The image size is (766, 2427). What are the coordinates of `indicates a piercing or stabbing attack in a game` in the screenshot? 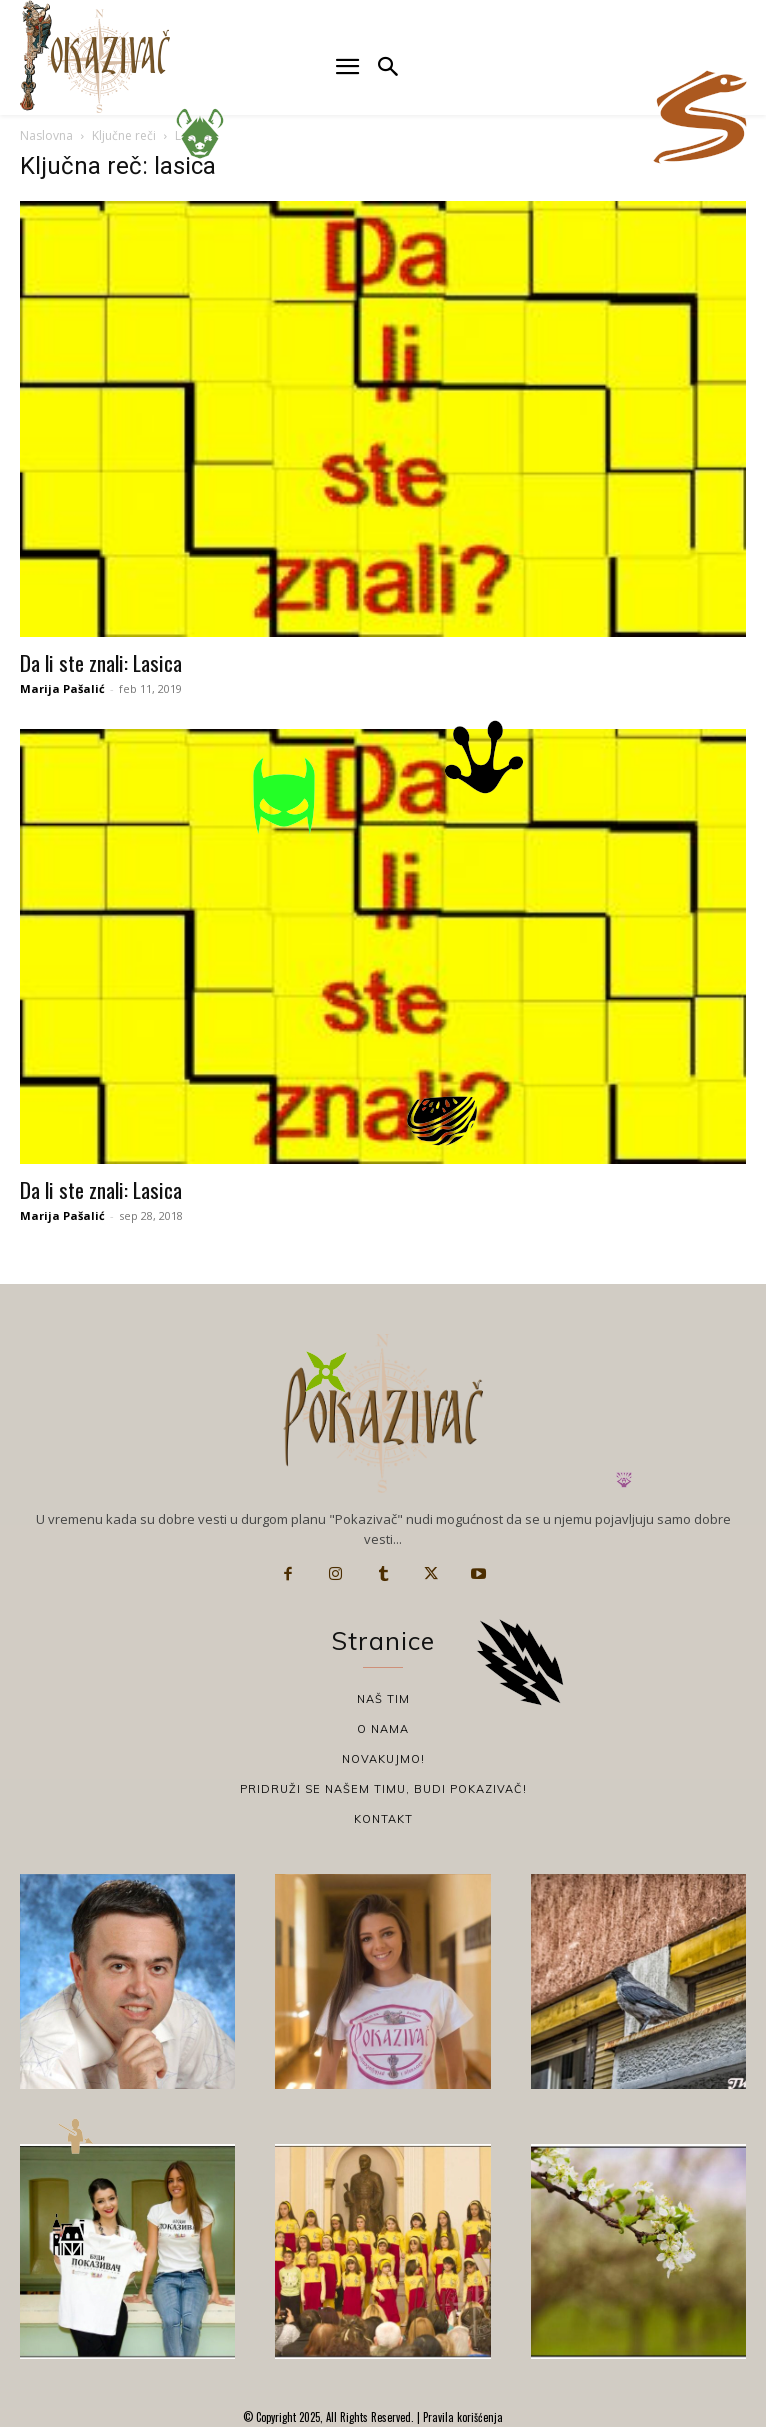 It's located at (76, 2136).